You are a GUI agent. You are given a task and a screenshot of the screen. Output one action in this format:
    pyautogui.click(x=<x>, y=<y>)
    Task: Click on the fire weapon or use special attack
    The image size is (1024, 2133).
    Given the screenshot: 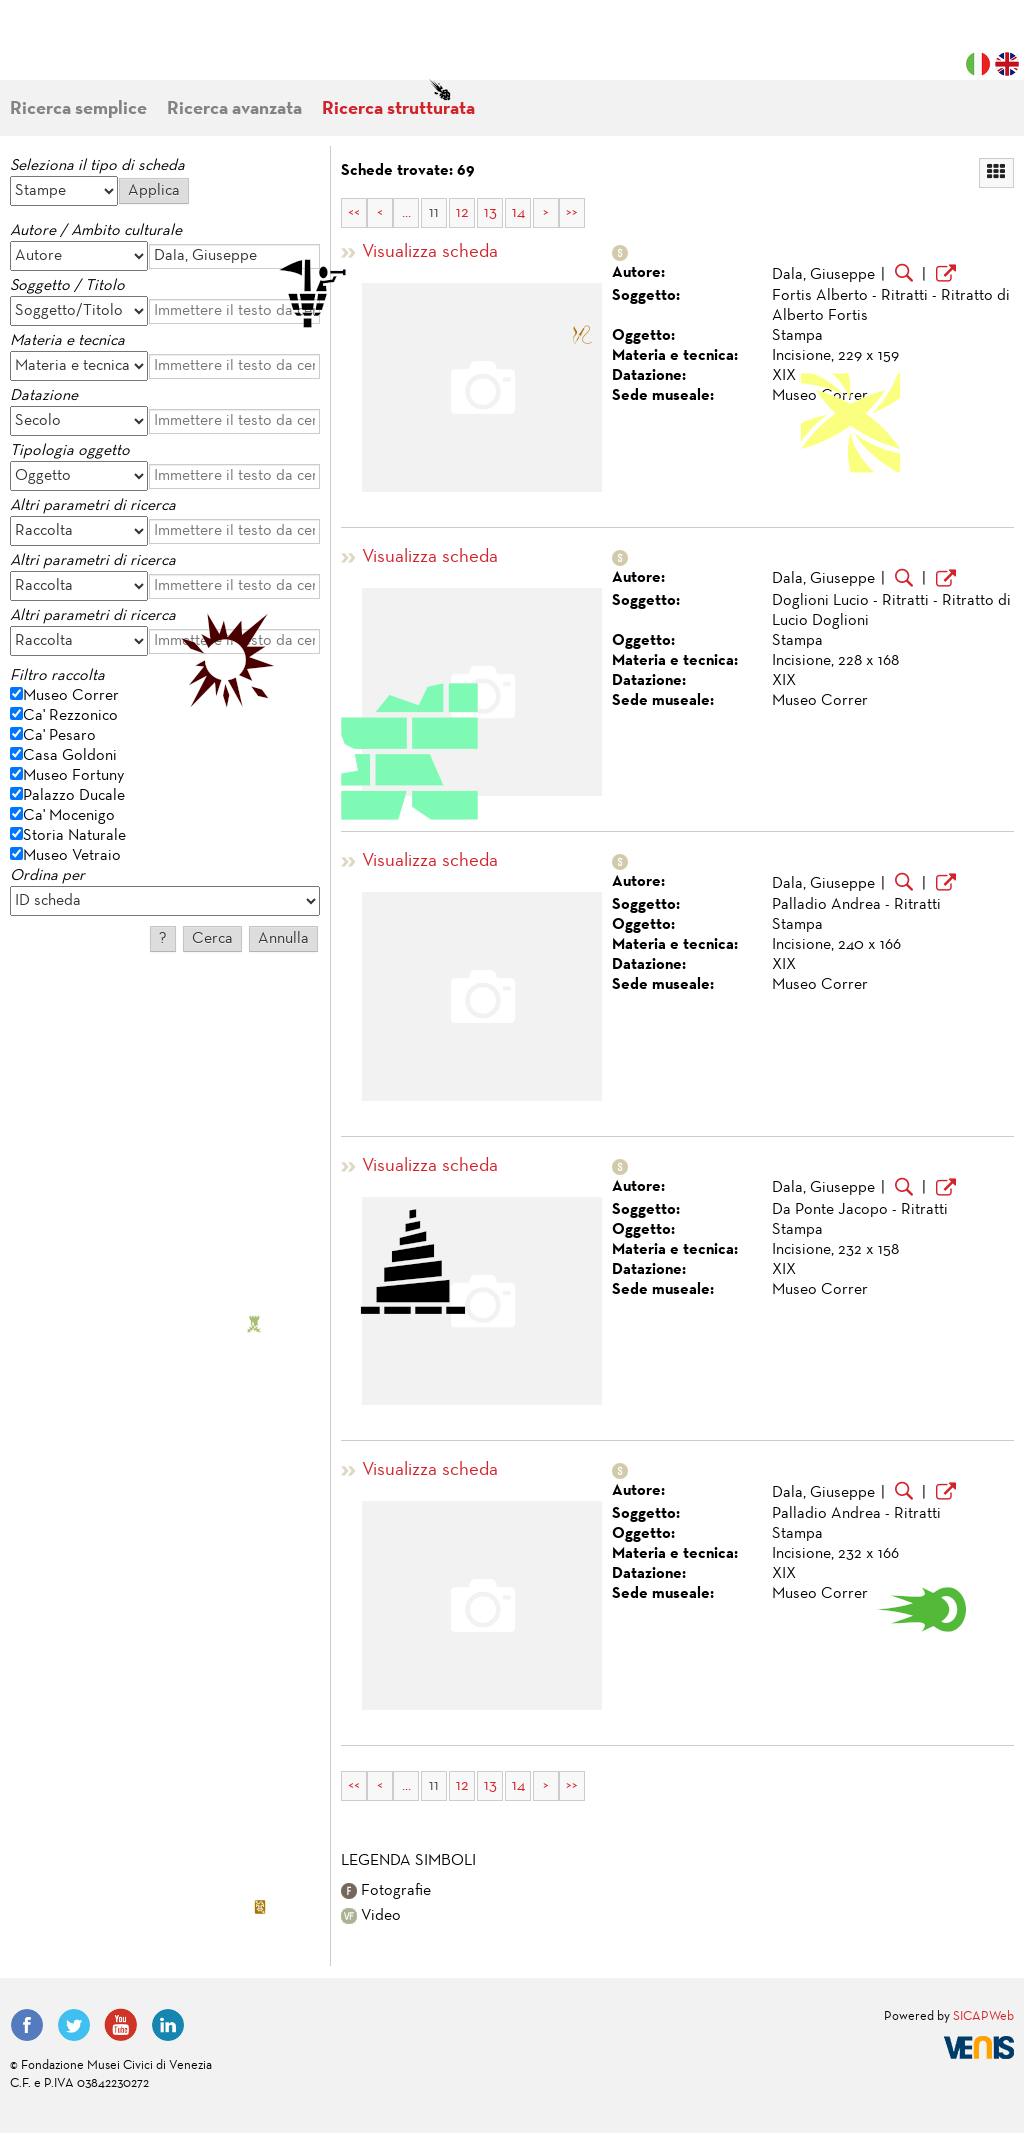 What is the action you would take?
    pyautogui.click(x=921, y=1609)
    